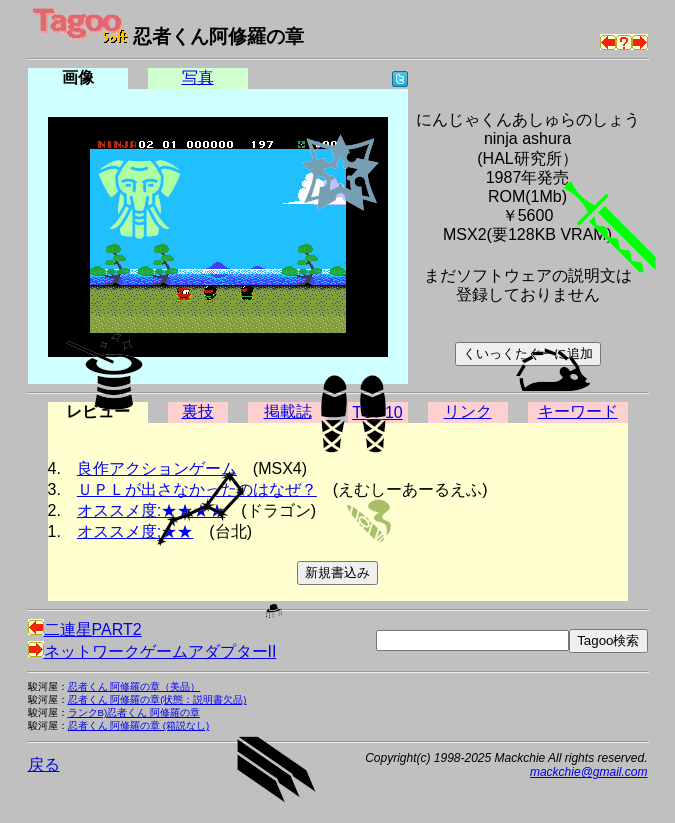 The height and width of the screenshot is (823, 675). What do you see at coordinates (104, 370) in the screenshot?
I see `access magic or special effects features` at bounding box center [104, 370].